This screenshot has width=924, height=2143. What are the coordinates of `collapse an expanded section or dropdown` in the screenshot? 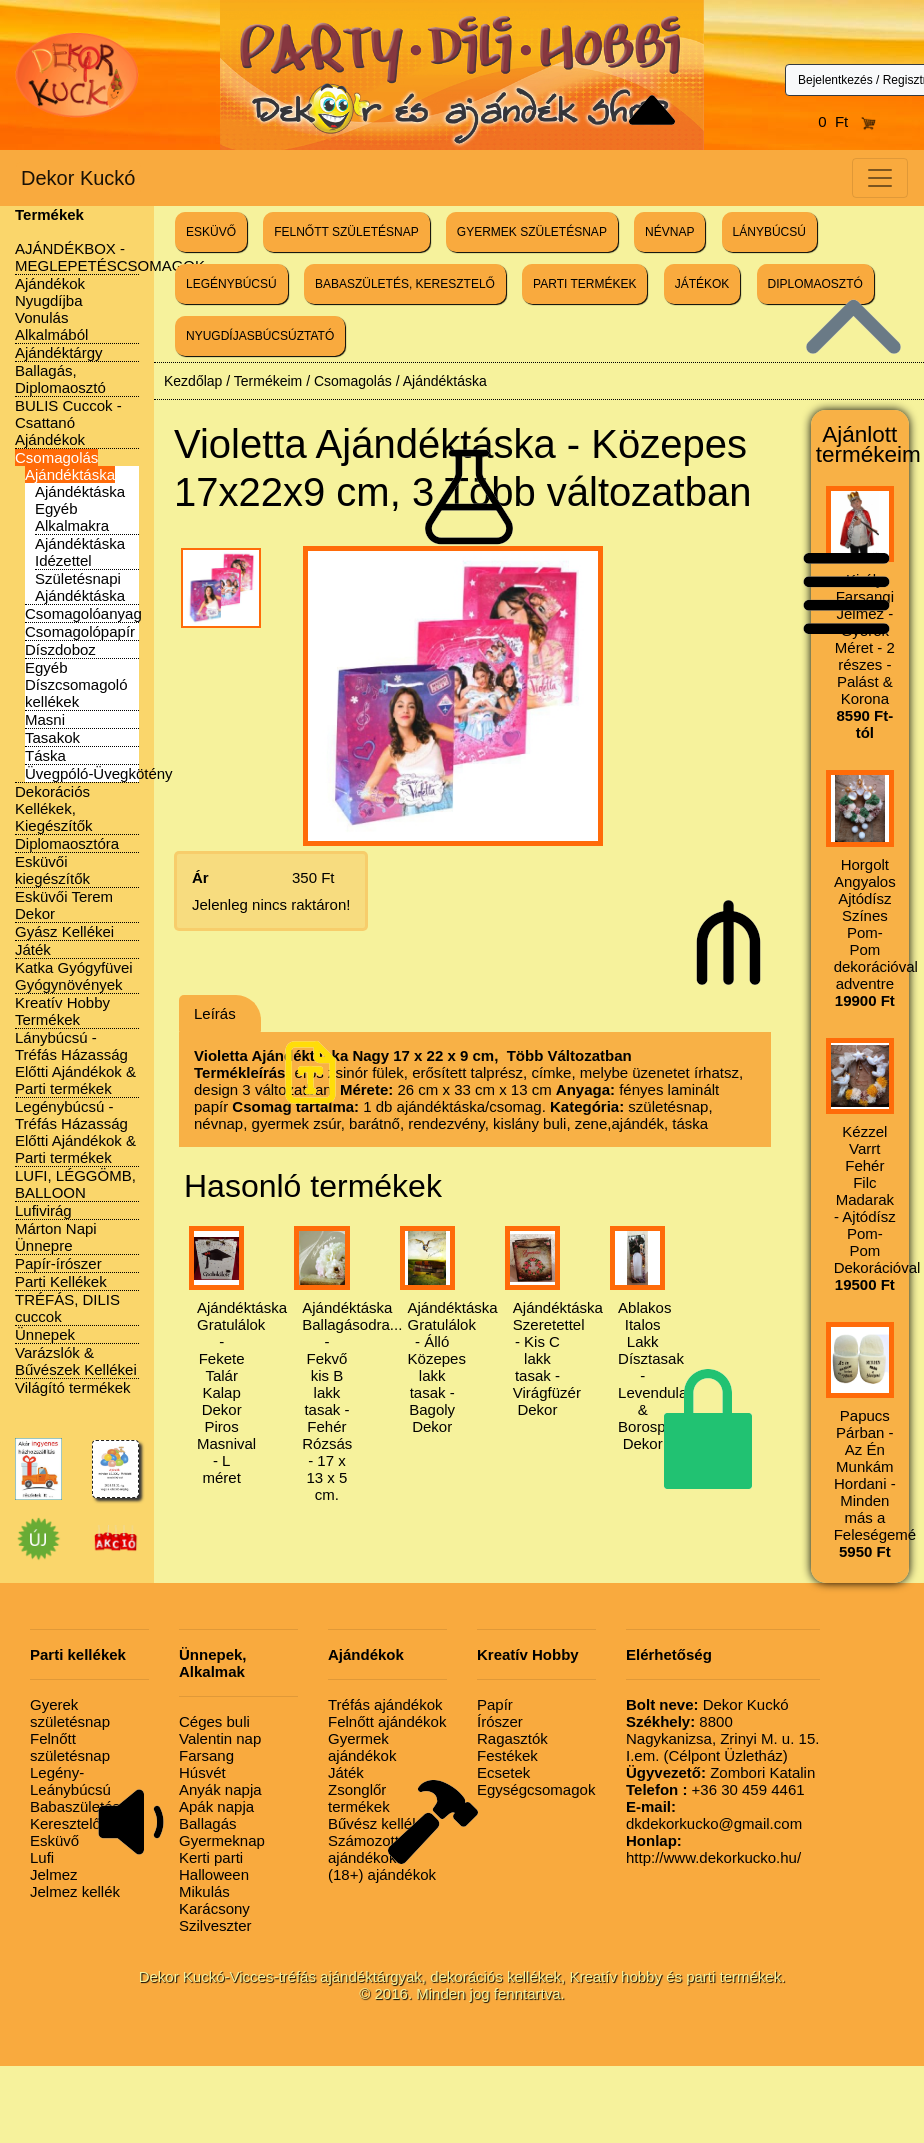 It's located at (652, 110).